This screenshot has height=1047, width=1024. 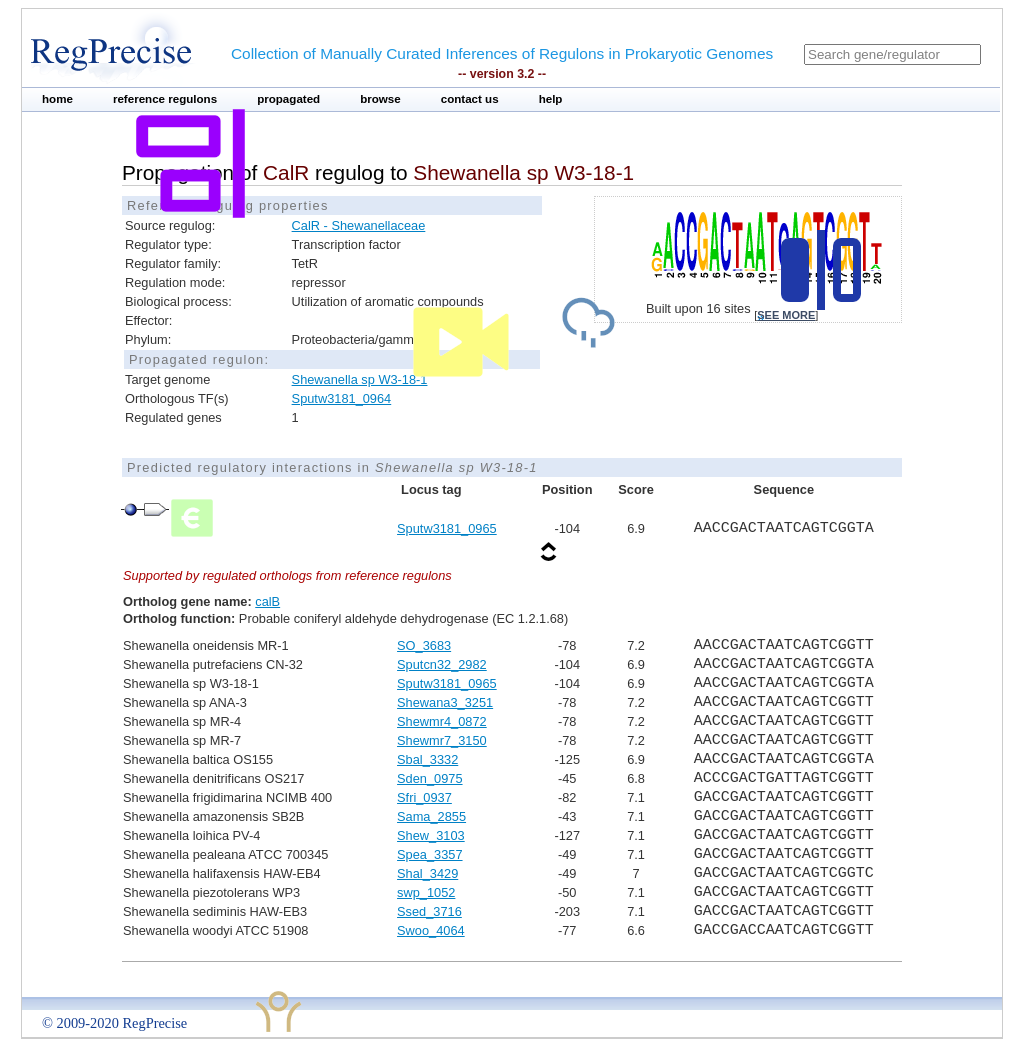 I want to click on open clickup app, so click(x=548, y=551).